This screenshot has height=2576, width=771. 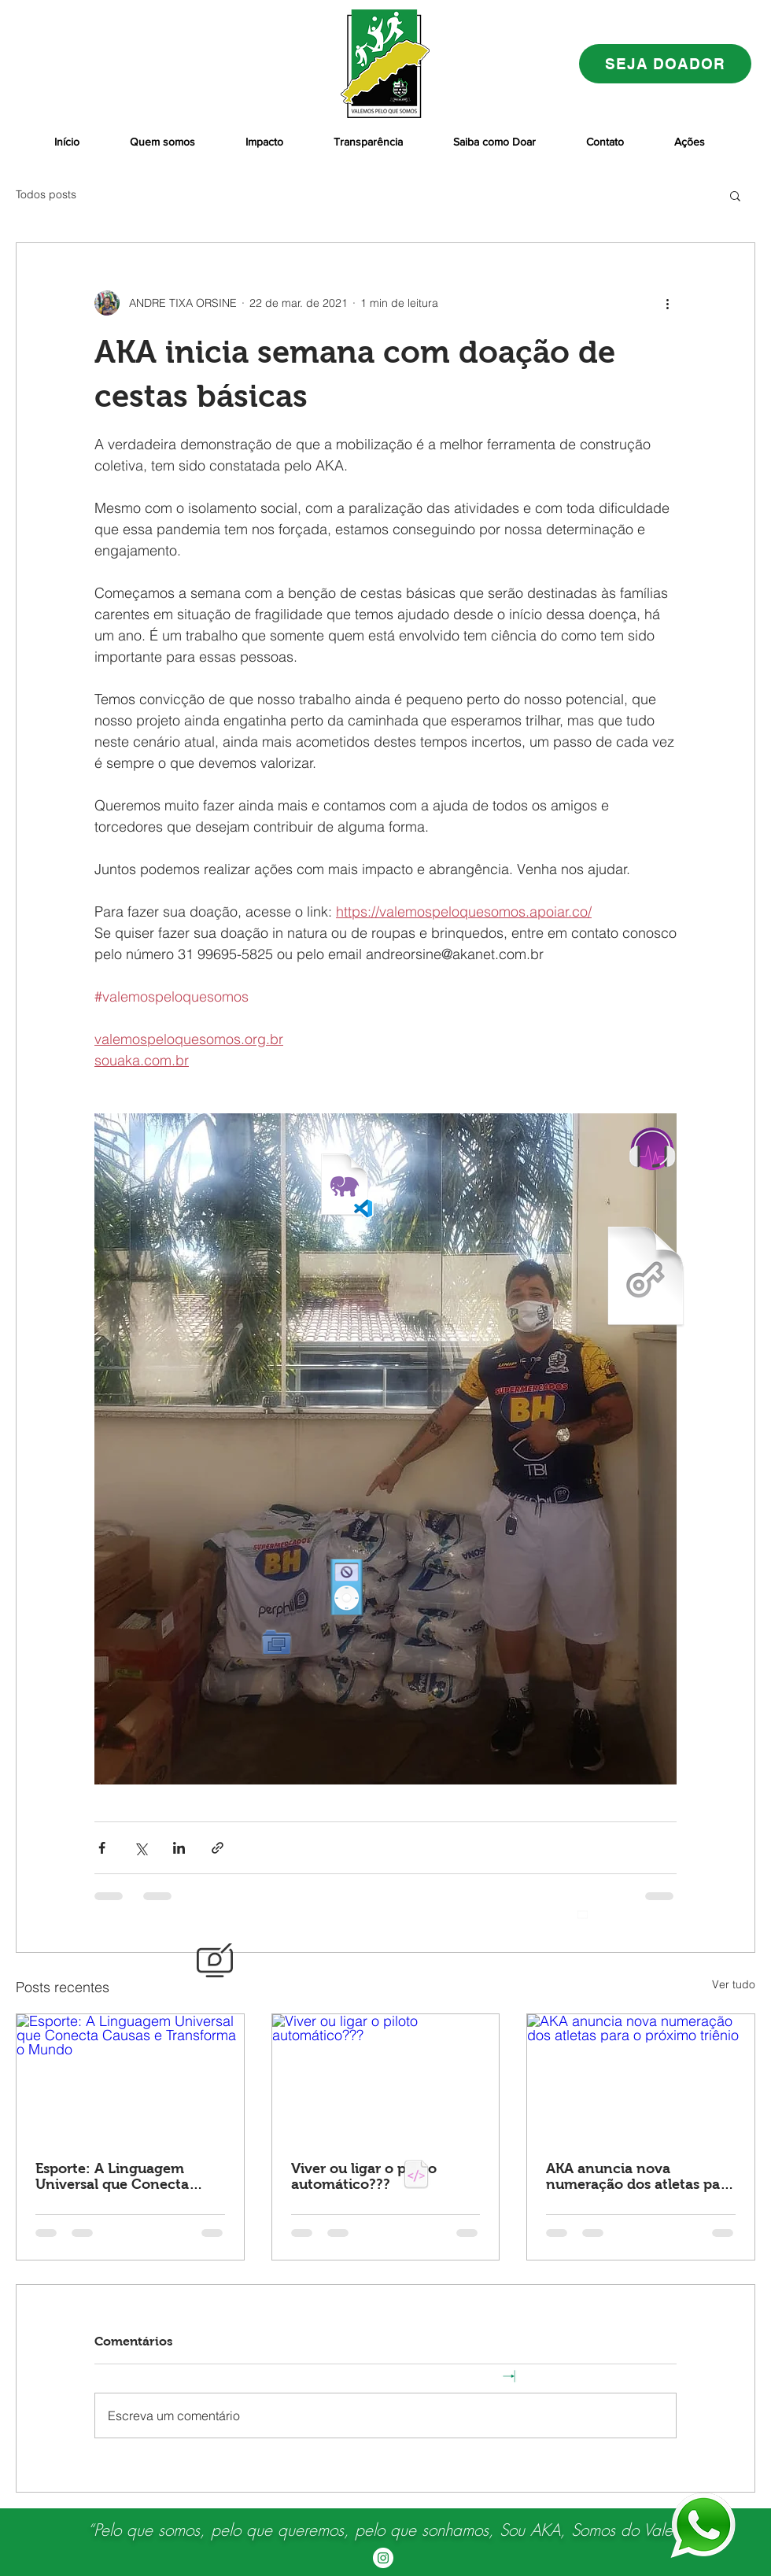 I want to click on an xml file type indicator, so click(x=416, y=2174).